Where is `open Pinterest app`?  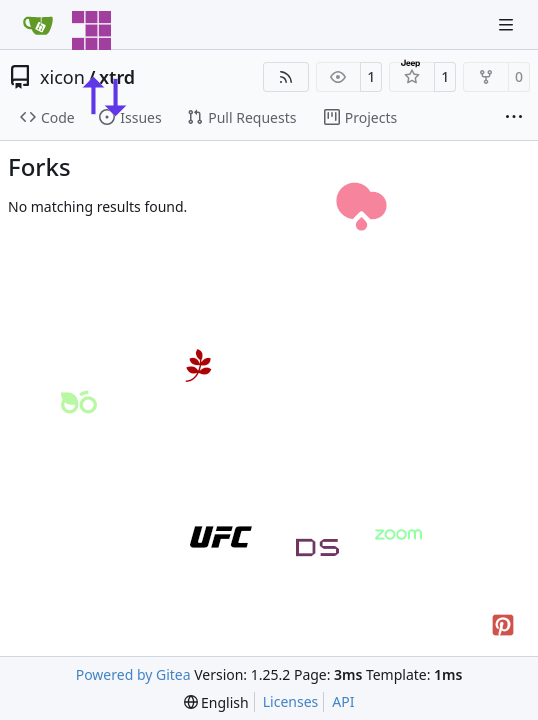
open Pinterest app is located at coordinates (503, 625).